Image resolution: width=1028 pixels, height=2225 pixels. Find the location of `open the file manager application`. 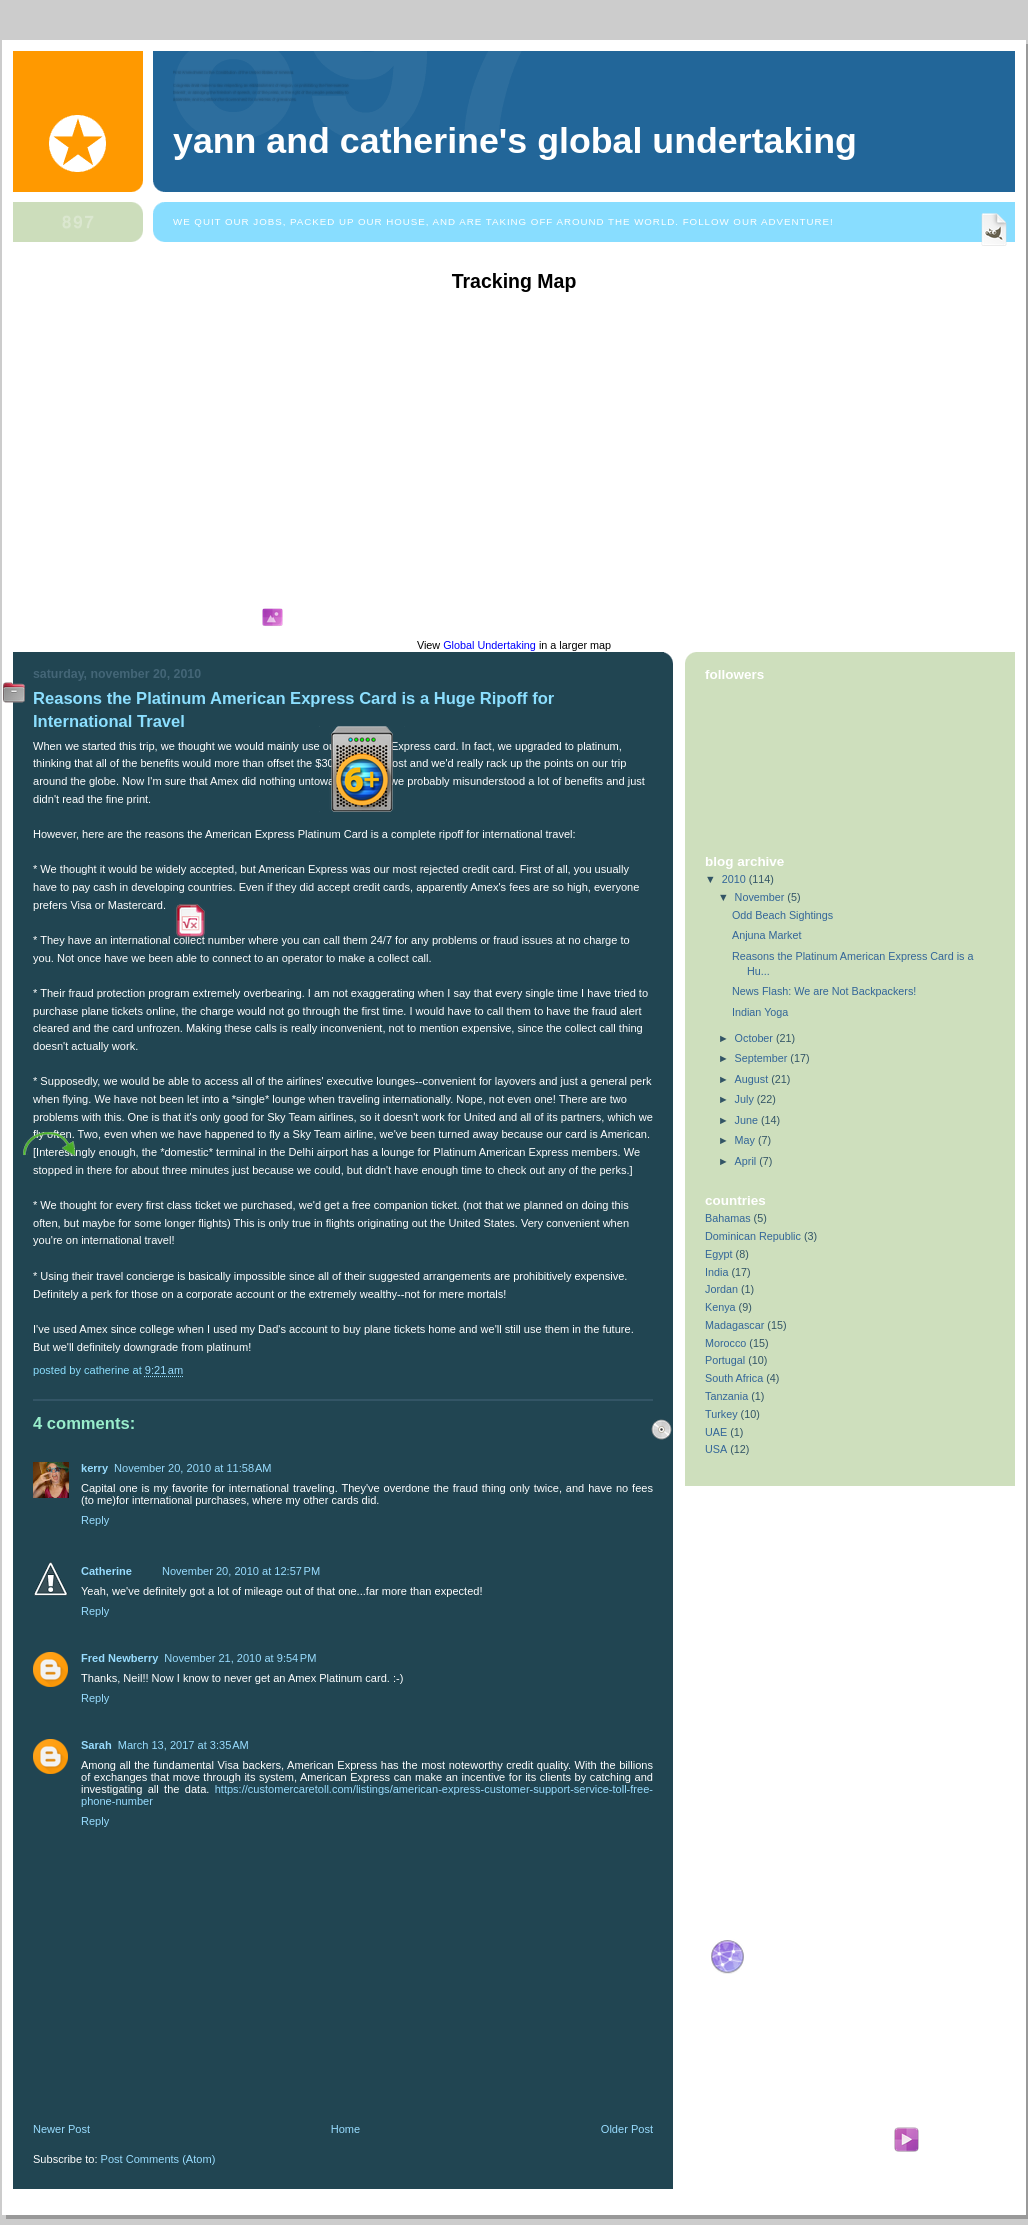

open the file manager application is located at coordinates (14, 692).